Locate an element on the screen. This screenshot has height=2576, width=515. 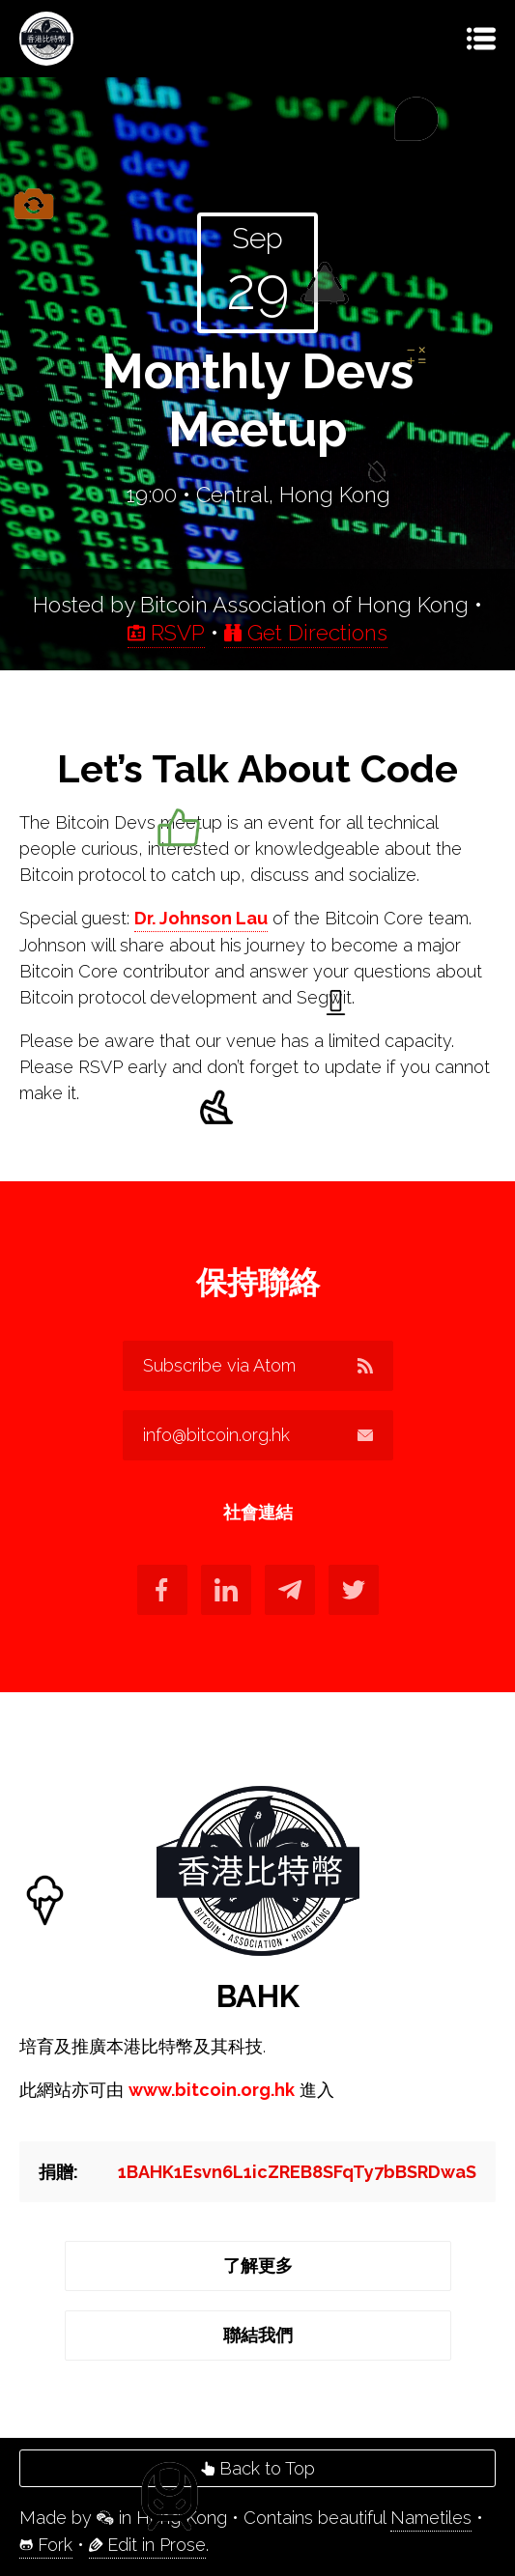
disable water or liquid detection is located at coordinates (377, 472).